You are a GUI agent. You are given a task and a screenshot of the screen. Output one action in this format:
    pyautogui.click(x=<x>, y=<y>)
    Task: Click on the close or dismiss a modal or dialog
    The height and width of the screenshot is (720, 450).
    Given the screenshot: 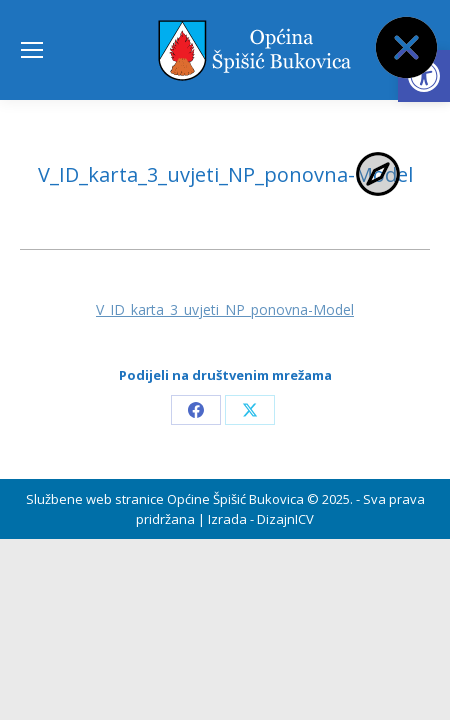 What is the action you would take?
    pyautogui.click(x=406, y=47)
    